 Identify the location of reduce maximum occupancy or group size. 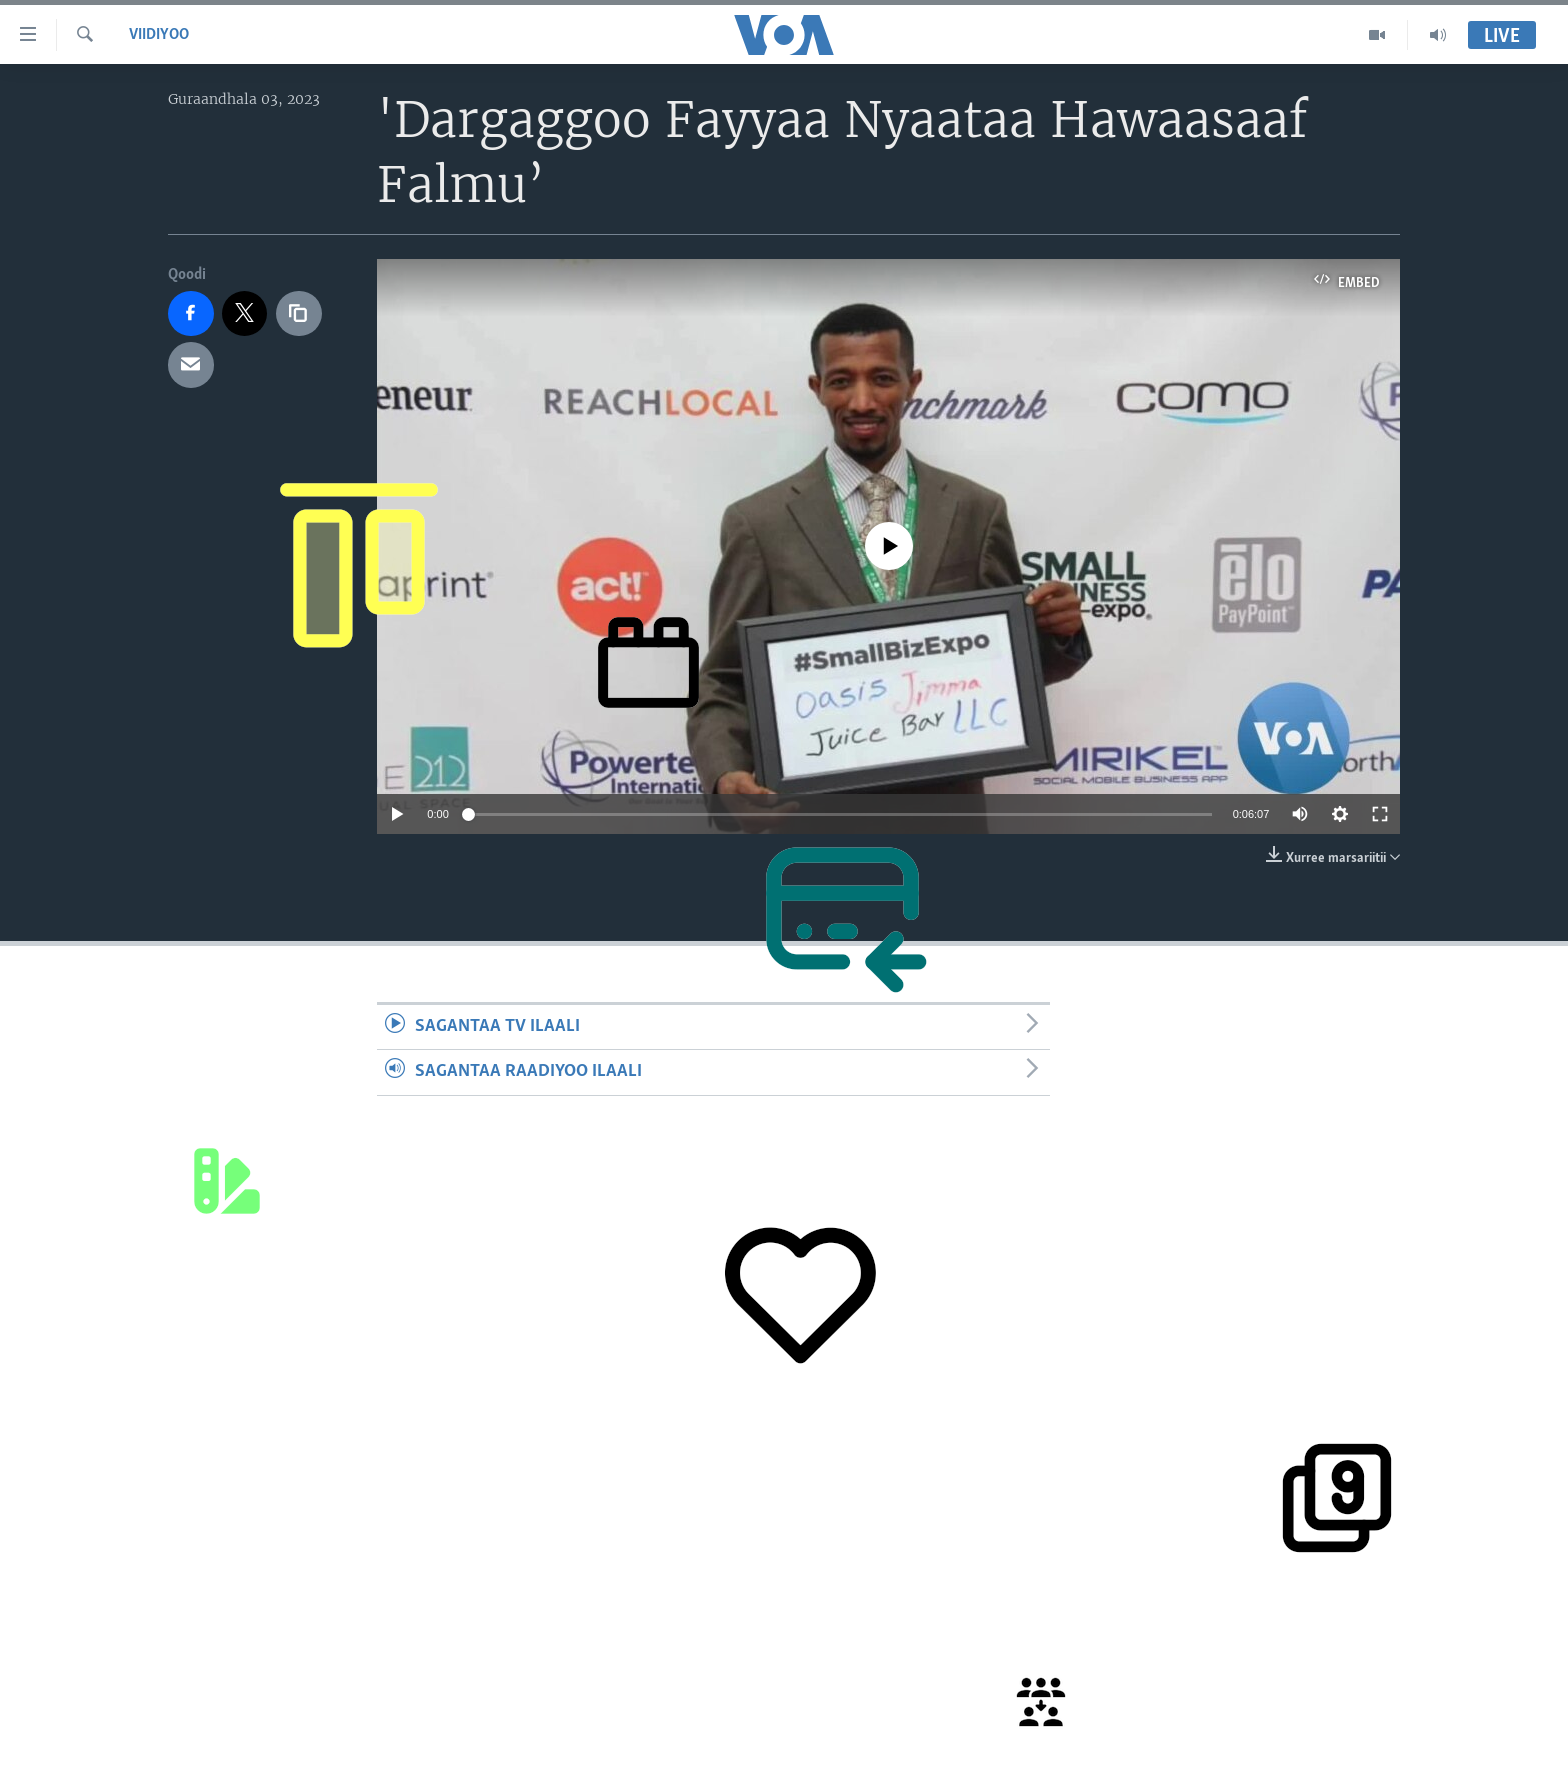
(1041, 1702).